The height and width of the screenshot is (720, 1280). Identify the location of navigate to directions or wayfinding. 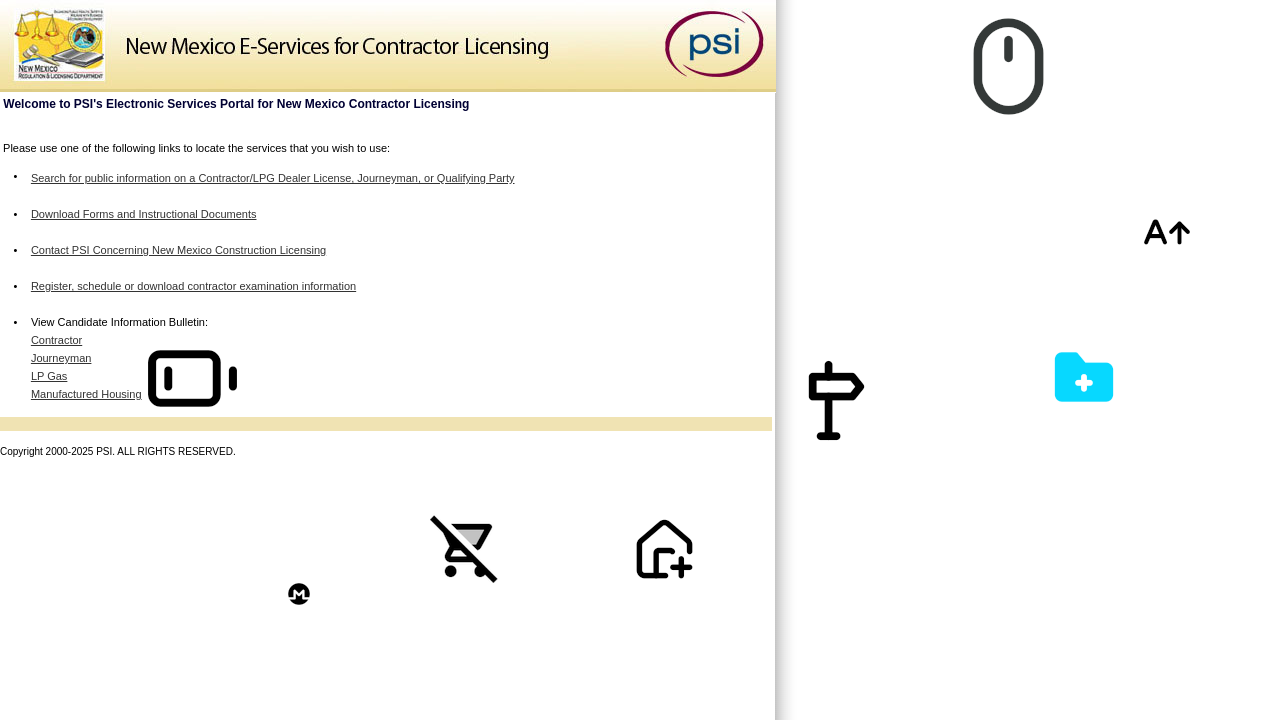
(836, 400).